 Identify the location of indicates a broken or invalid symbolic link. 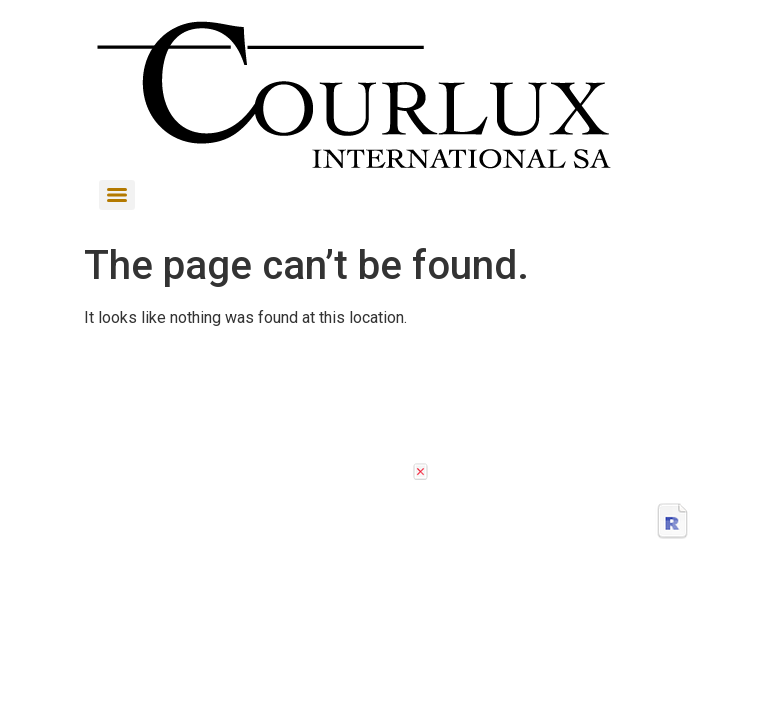
(420, 471).